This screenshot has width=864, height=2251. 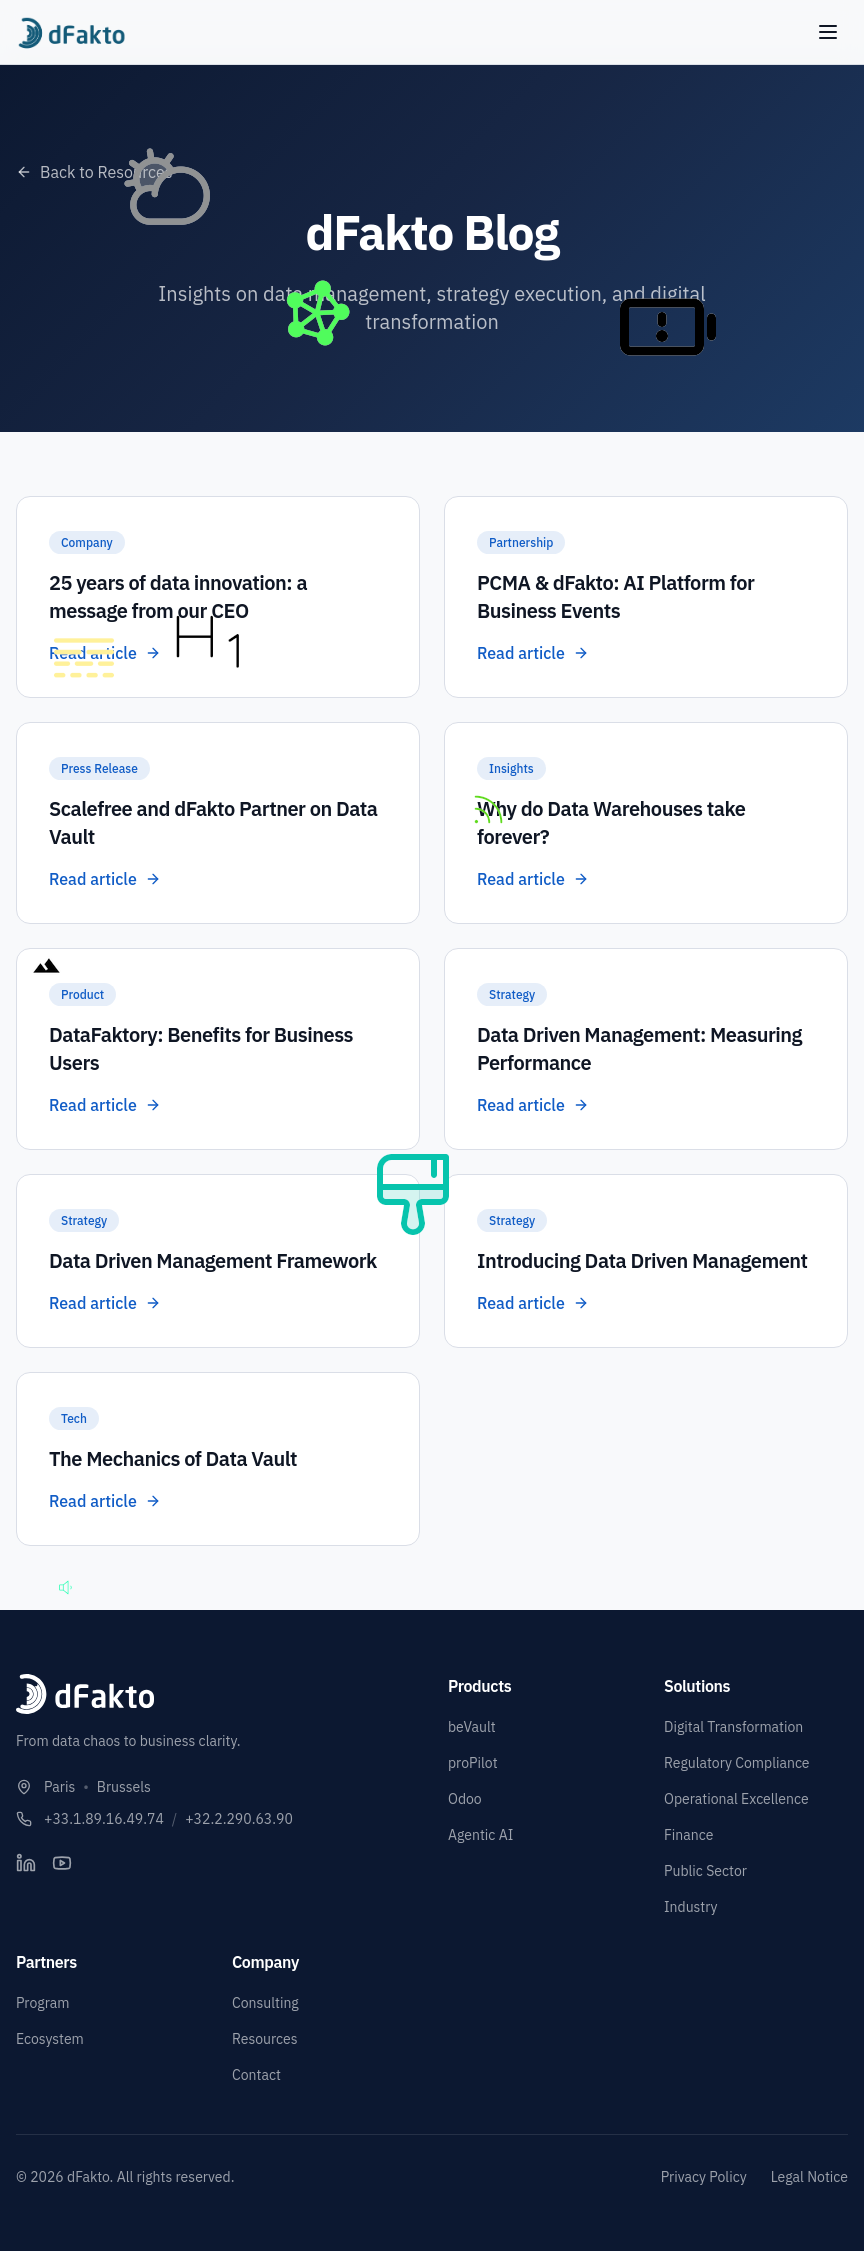 What do you see at coordinates (317, 313) in the screenshot?
I see `connect to the fediverse network` at bounding box center [317, 313].